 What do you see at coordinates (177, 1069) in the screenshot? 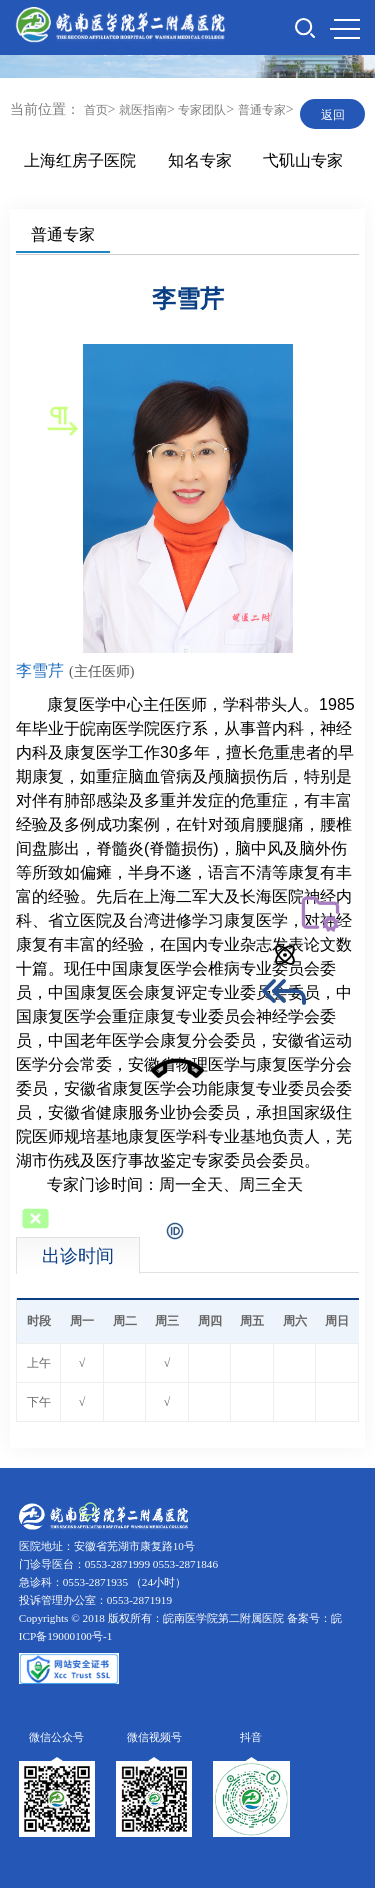
I see `end the current phone call` at bounding box center [177, 1069].